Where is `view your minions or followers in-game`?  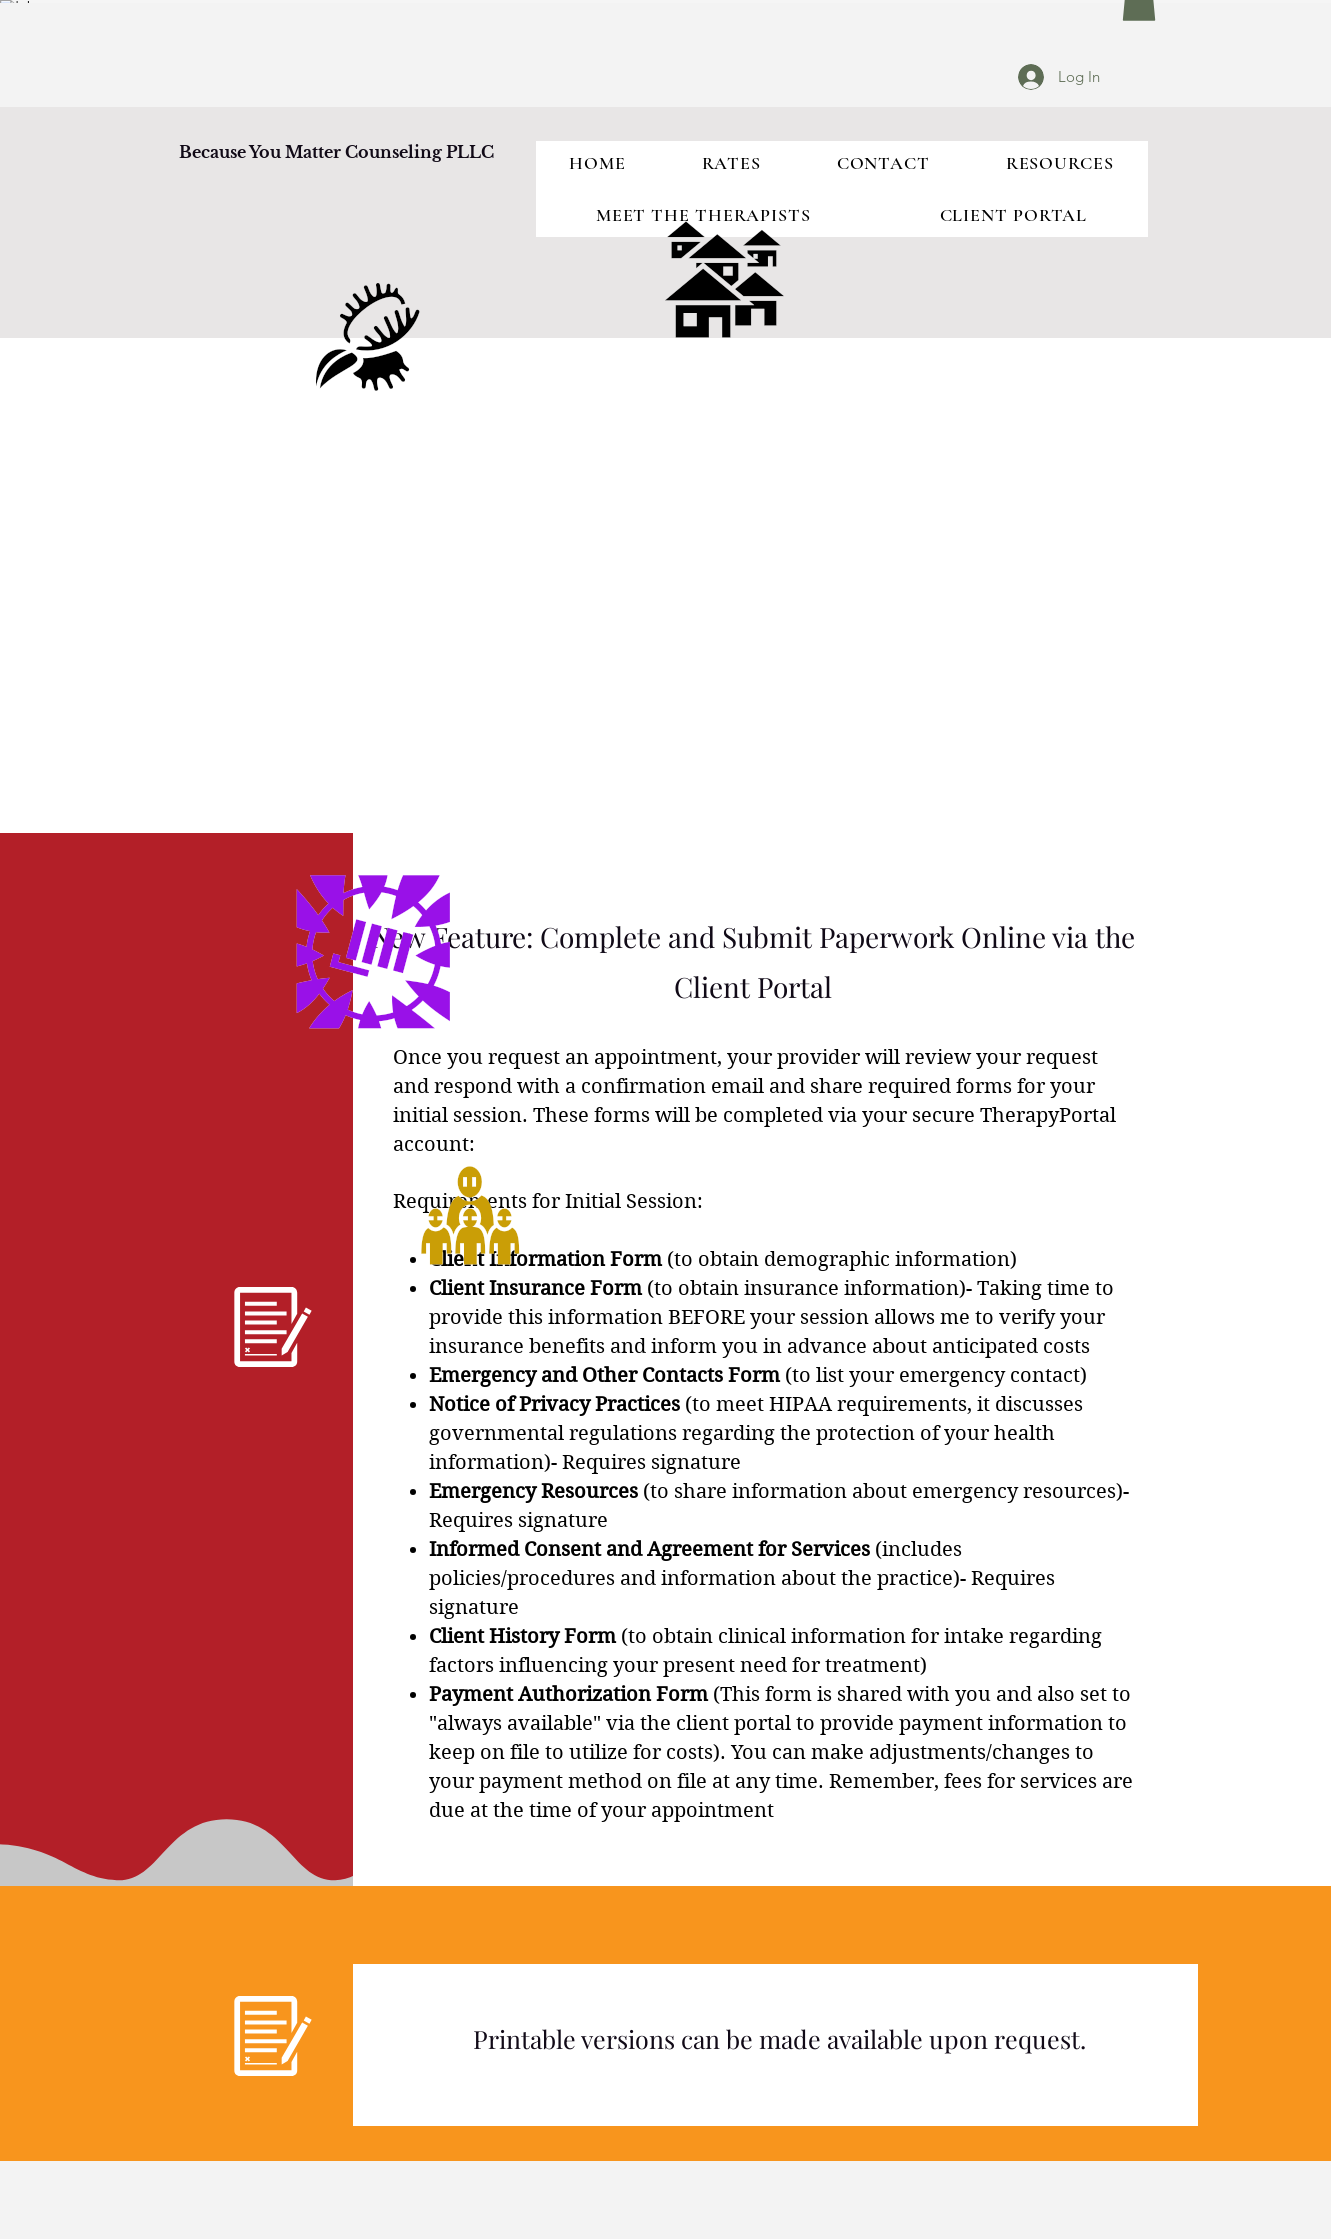
view your minions or followers in-game is located at coordinates (470, 1215).